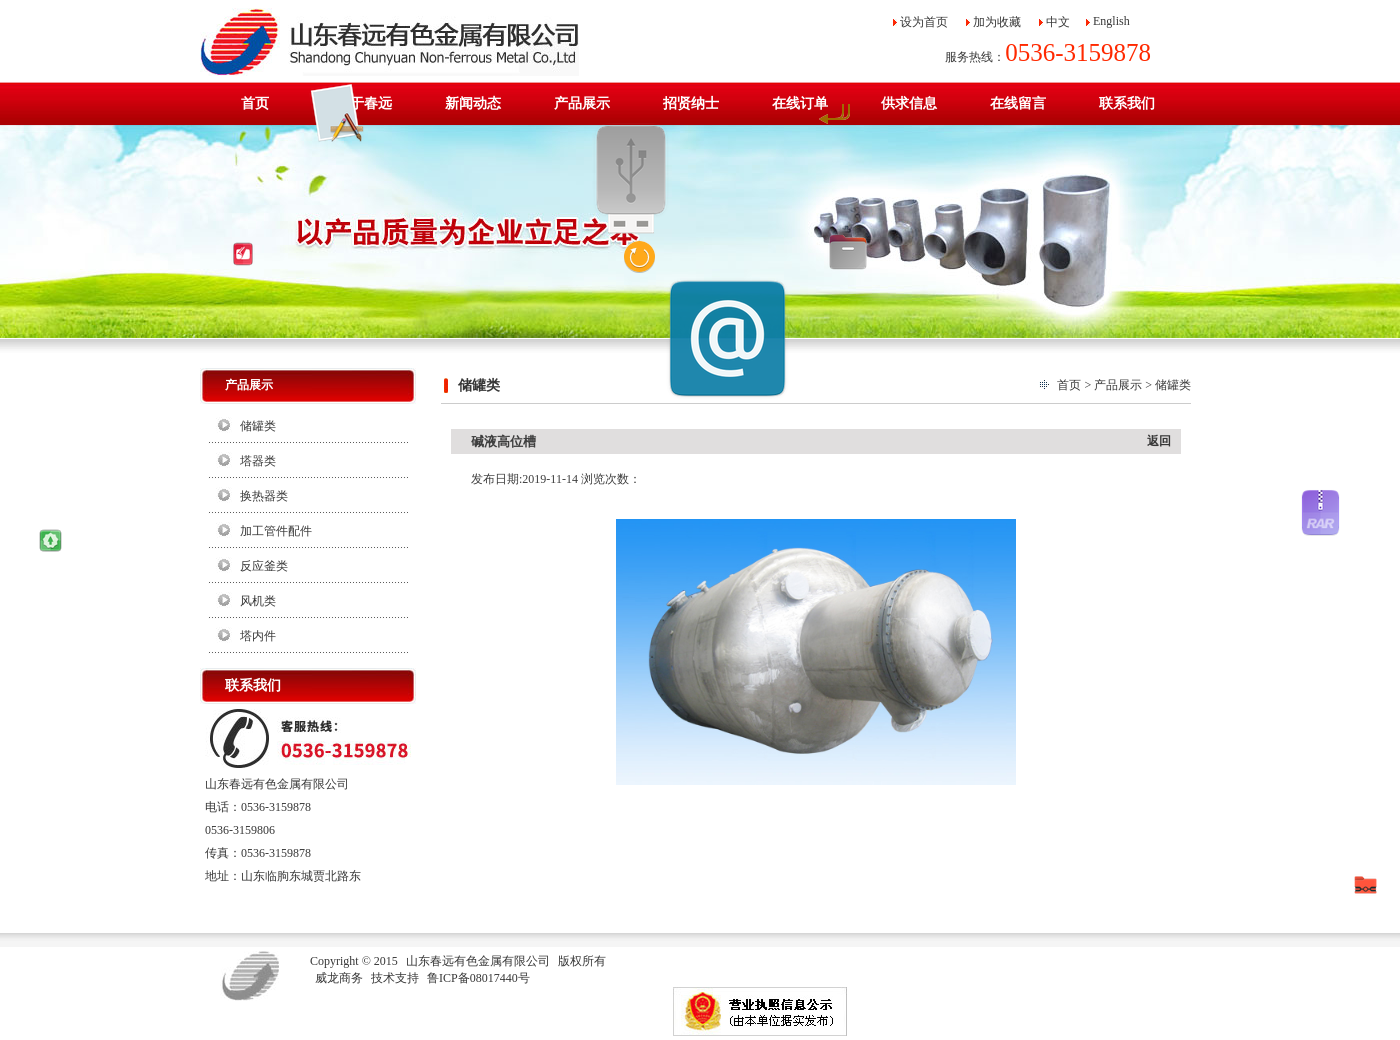  Describe the element at coordinates (1365, 885) in the screenshot. I see `open folder containing cherish ball pokémon or event pokémon` at that location.